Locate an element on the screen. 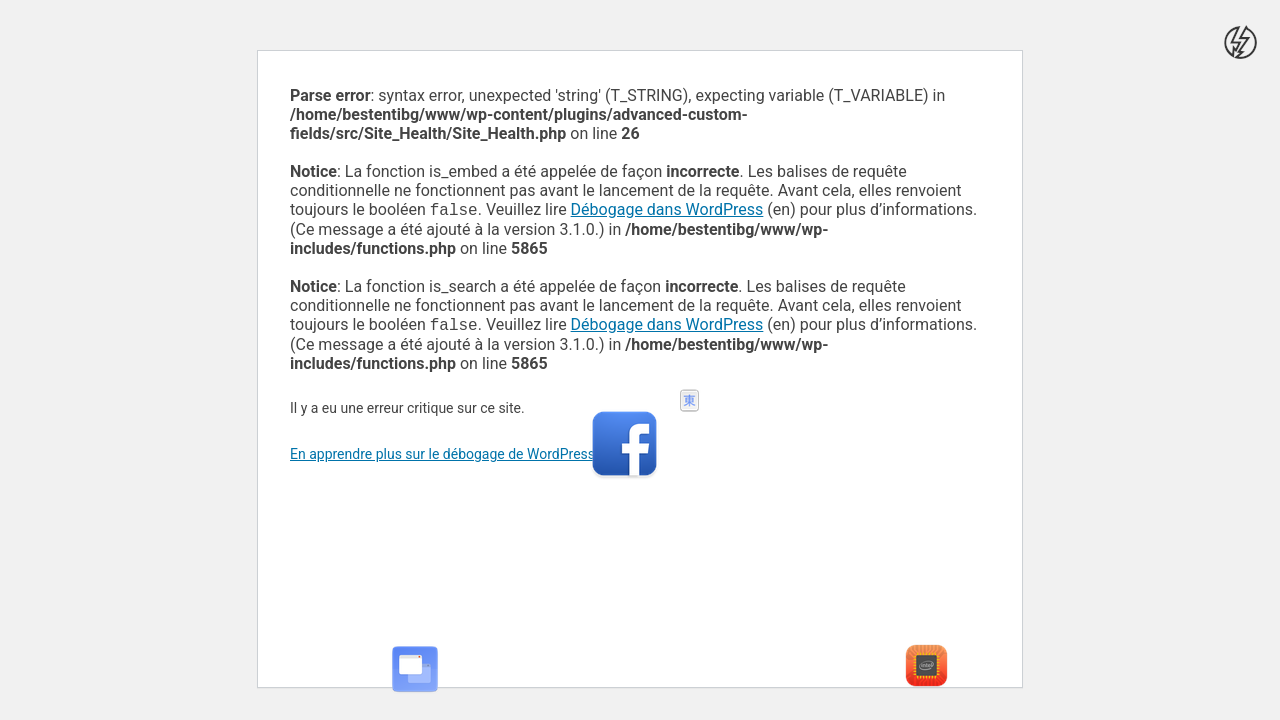 The height and width of the screenshot is (720, 1280). open the Facebook app is located at coordinates (624, 443).